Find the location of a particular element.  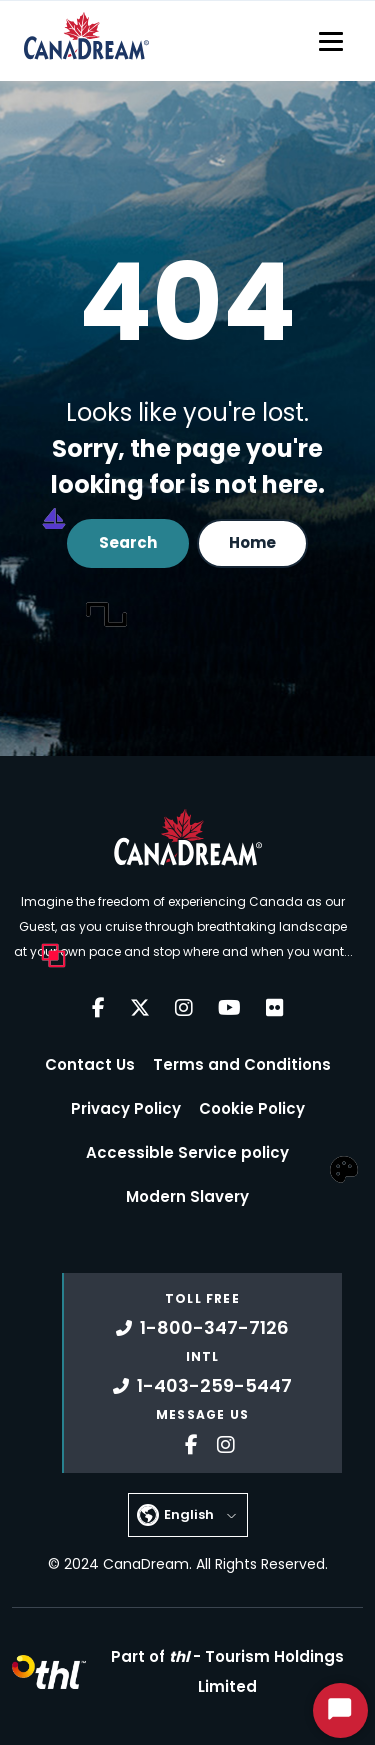

toggle square wave audio output is located at coordinates (106, 614).